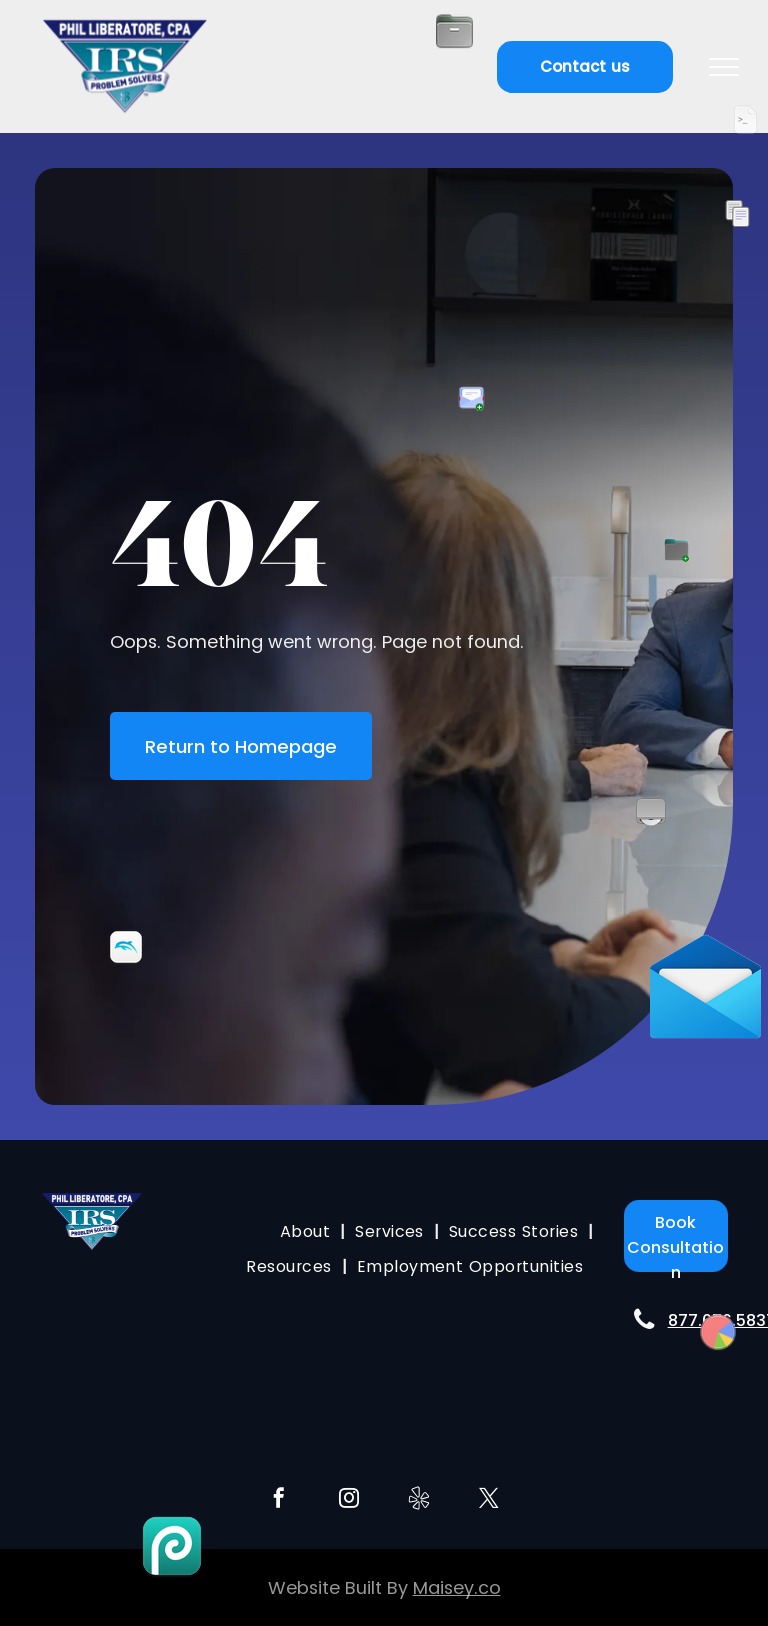 The height and width of the screenshot is (1626, 768). Describe the element at coordinates (454, 30) in the screenshot. I see `open the file manager application` at that location.